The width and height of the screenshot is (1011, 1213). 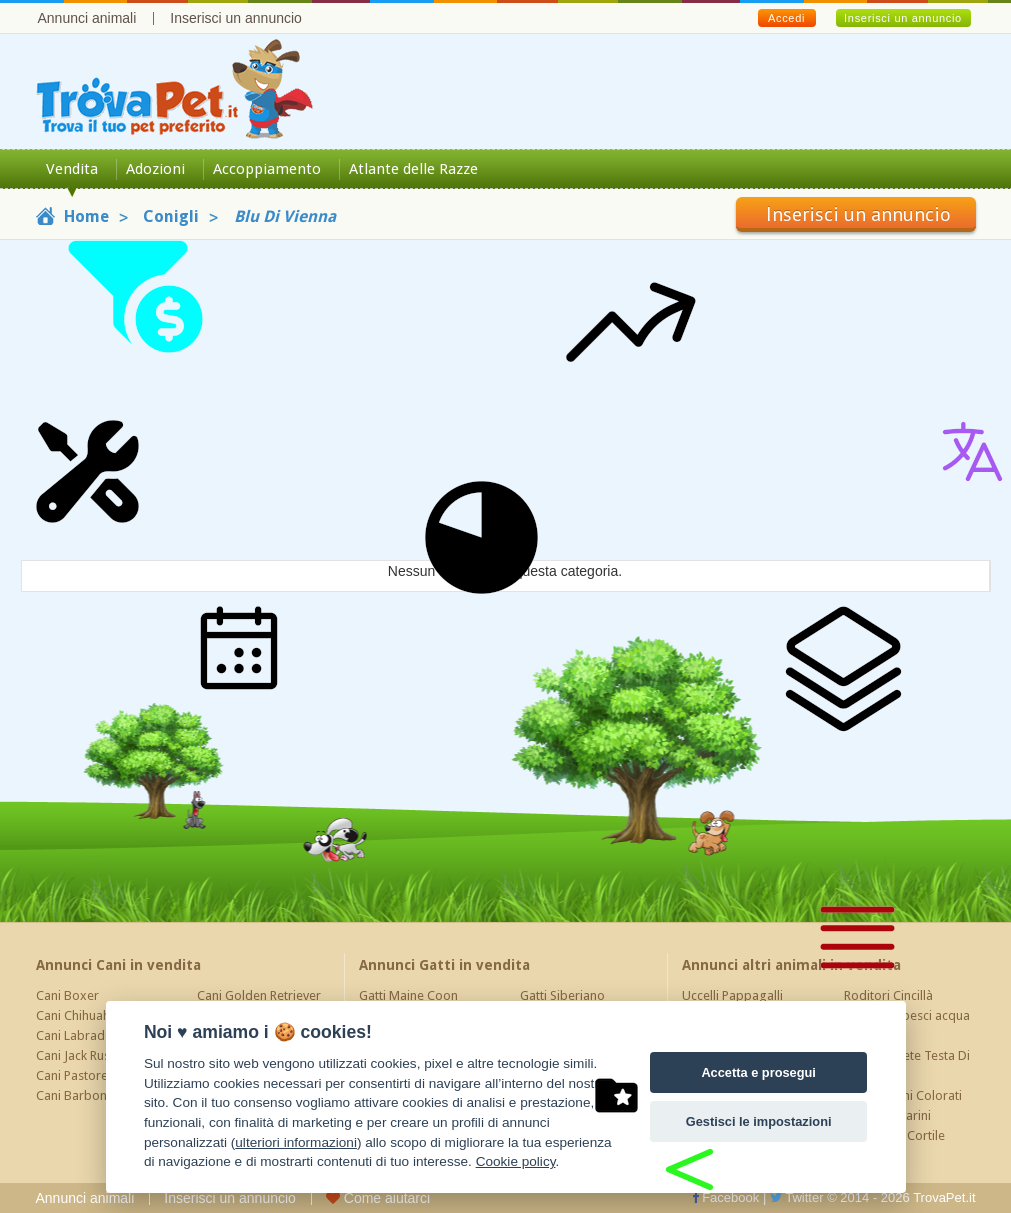 What do you see at coordinates (481, 537) in the screenshot?
I see `indicates 80% progress or completion` at bounding box center [481, 537].